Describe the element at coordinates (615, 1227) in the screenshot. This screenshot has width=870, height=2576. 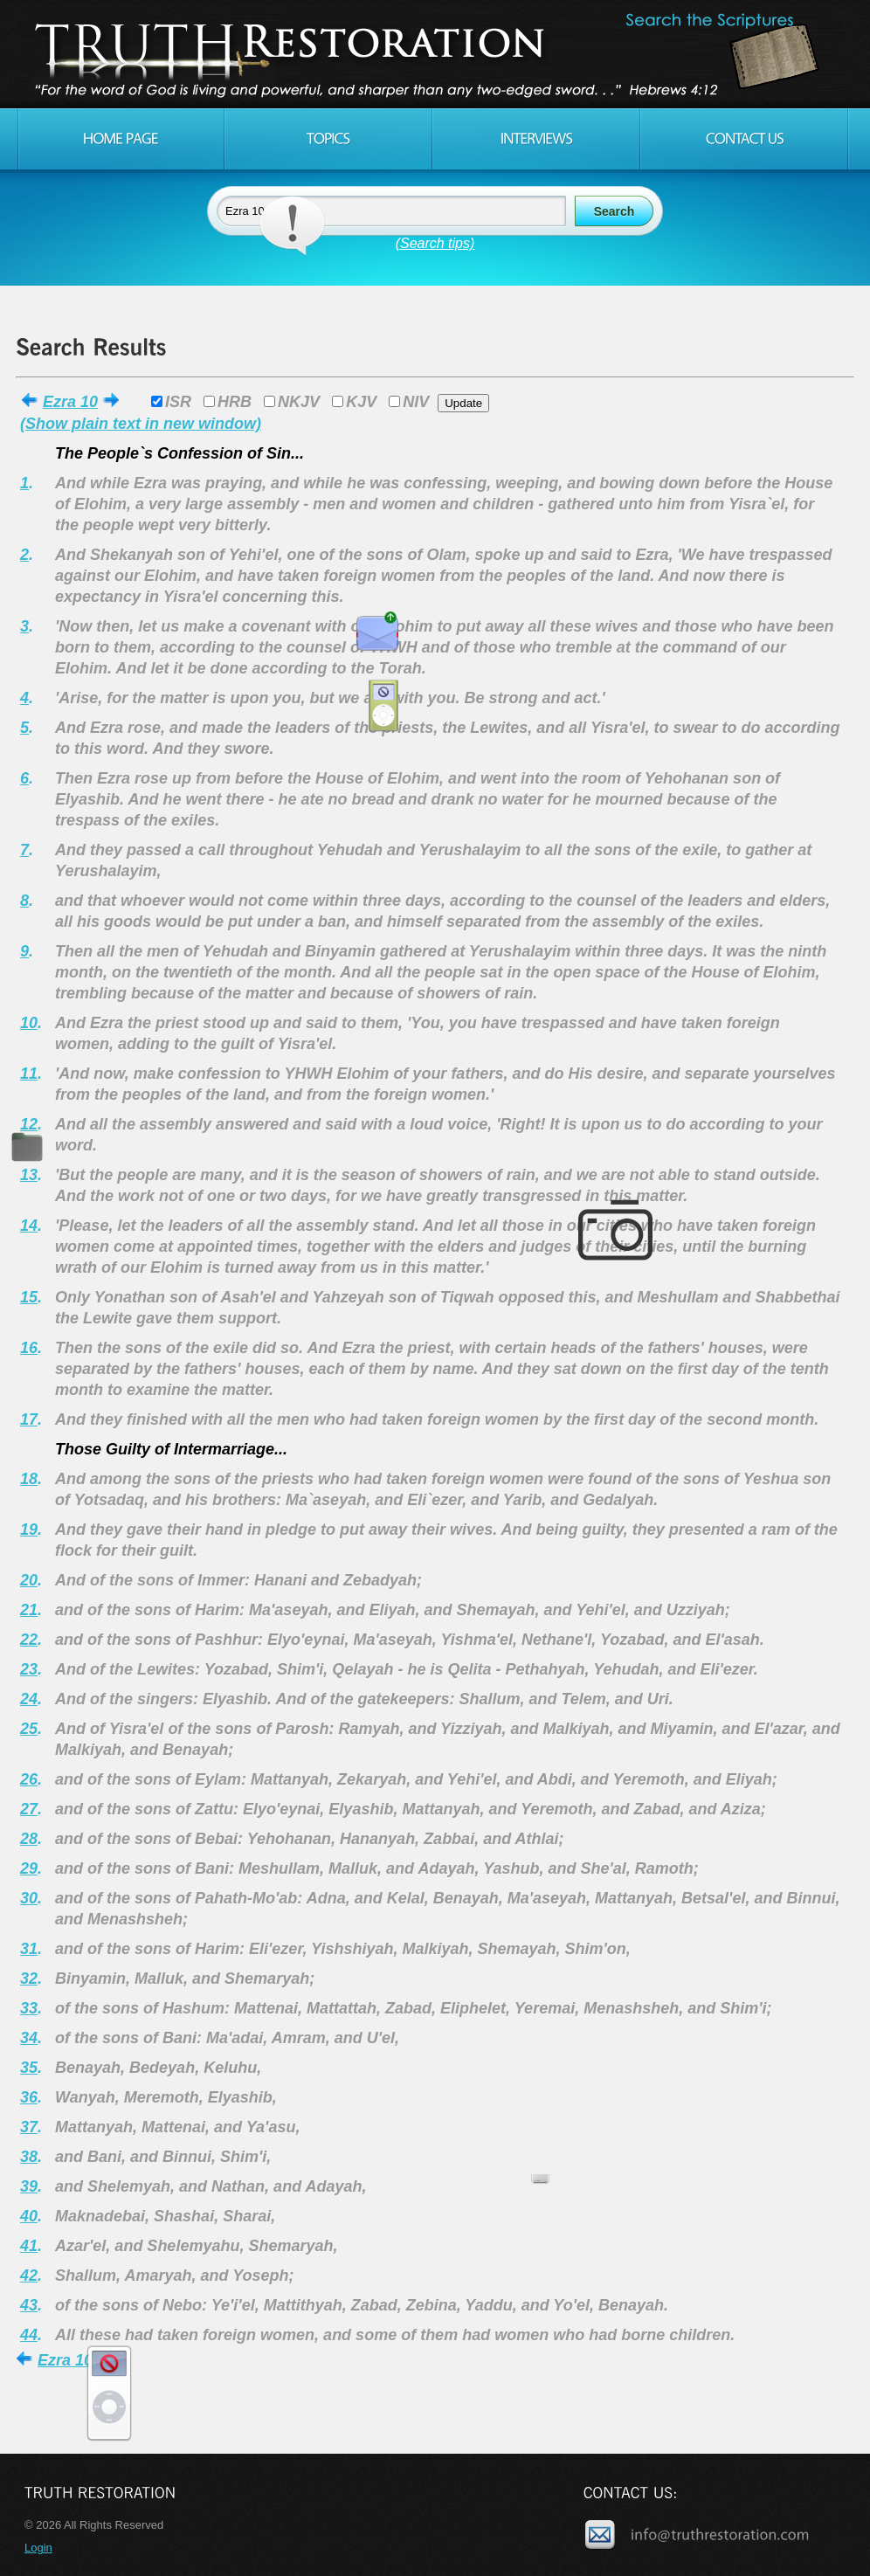
I see `open photo management app` at that location.